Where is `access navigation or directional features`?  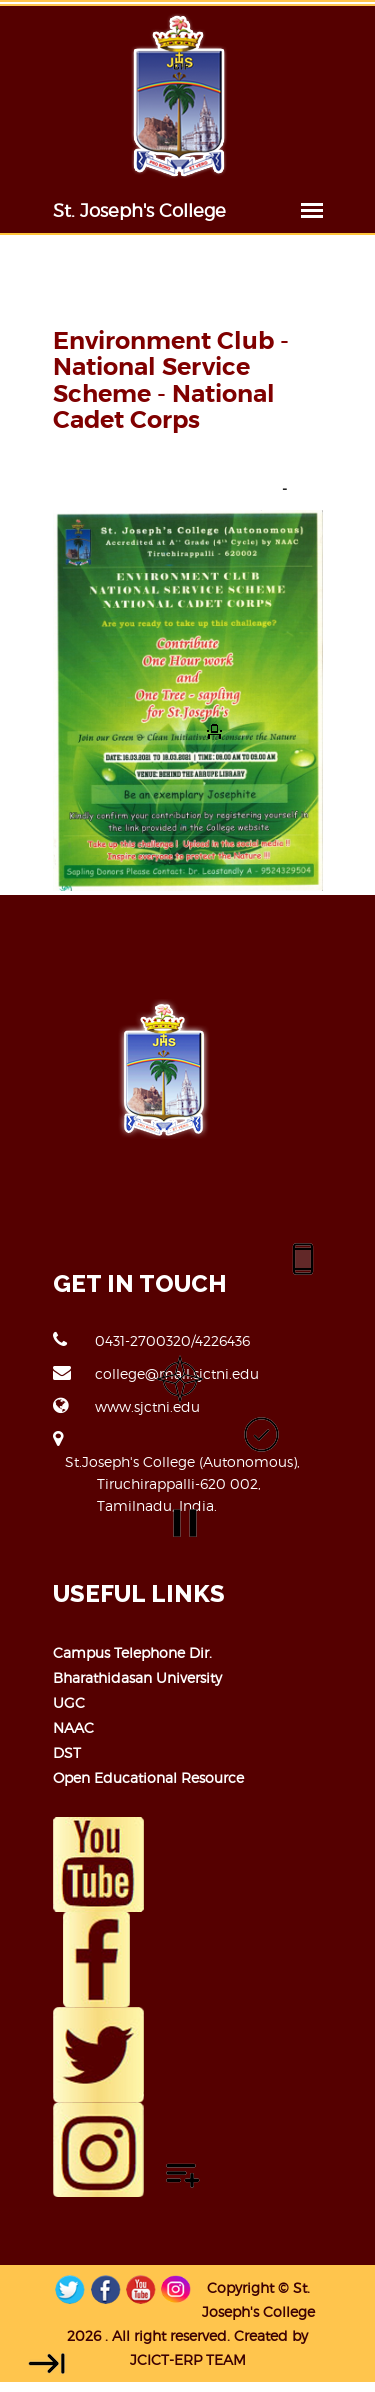 access navigation or directional features is located at coordinates (180, 1379).